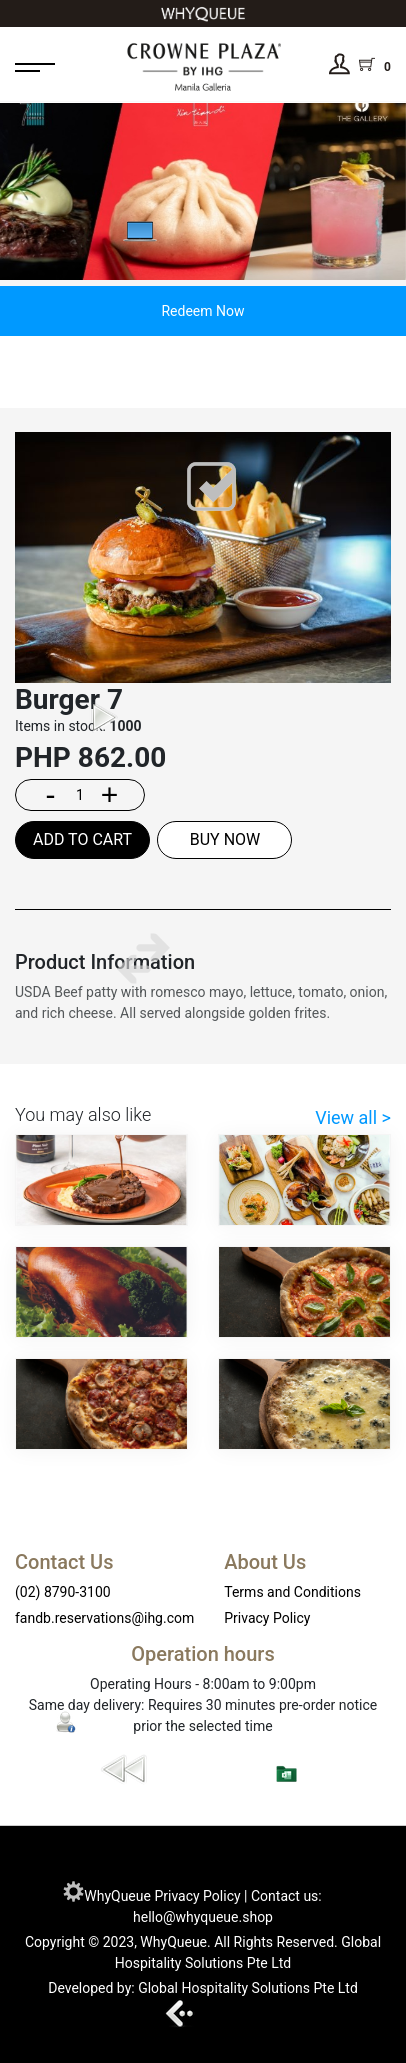 The width and height of the screenshot is (406, 2063). I want to click on macbook pro device icon, so click(140, 230).